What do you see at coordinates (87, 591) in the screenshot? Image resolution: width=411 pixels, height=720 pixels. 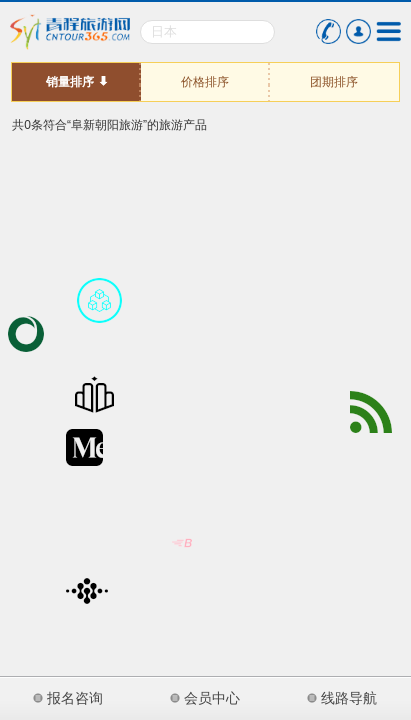 I see `open Wwise audio middleware application` at bounding box center [87, 591].